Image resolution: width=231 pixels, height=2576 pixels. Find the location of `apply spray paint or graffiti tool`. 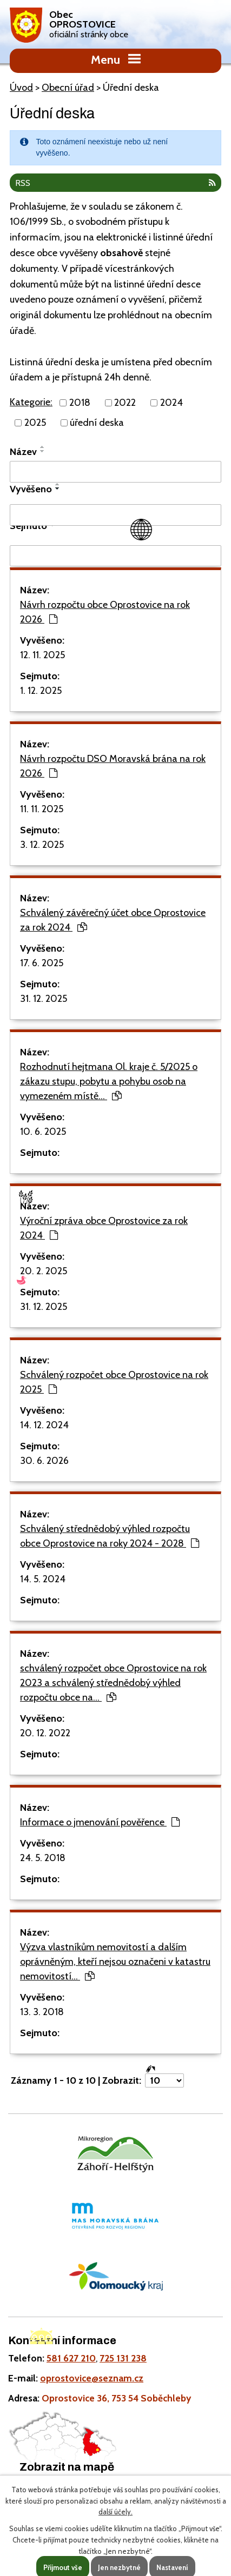

apply spray paint or graffiti tool is located at coordinates (150, 2069).